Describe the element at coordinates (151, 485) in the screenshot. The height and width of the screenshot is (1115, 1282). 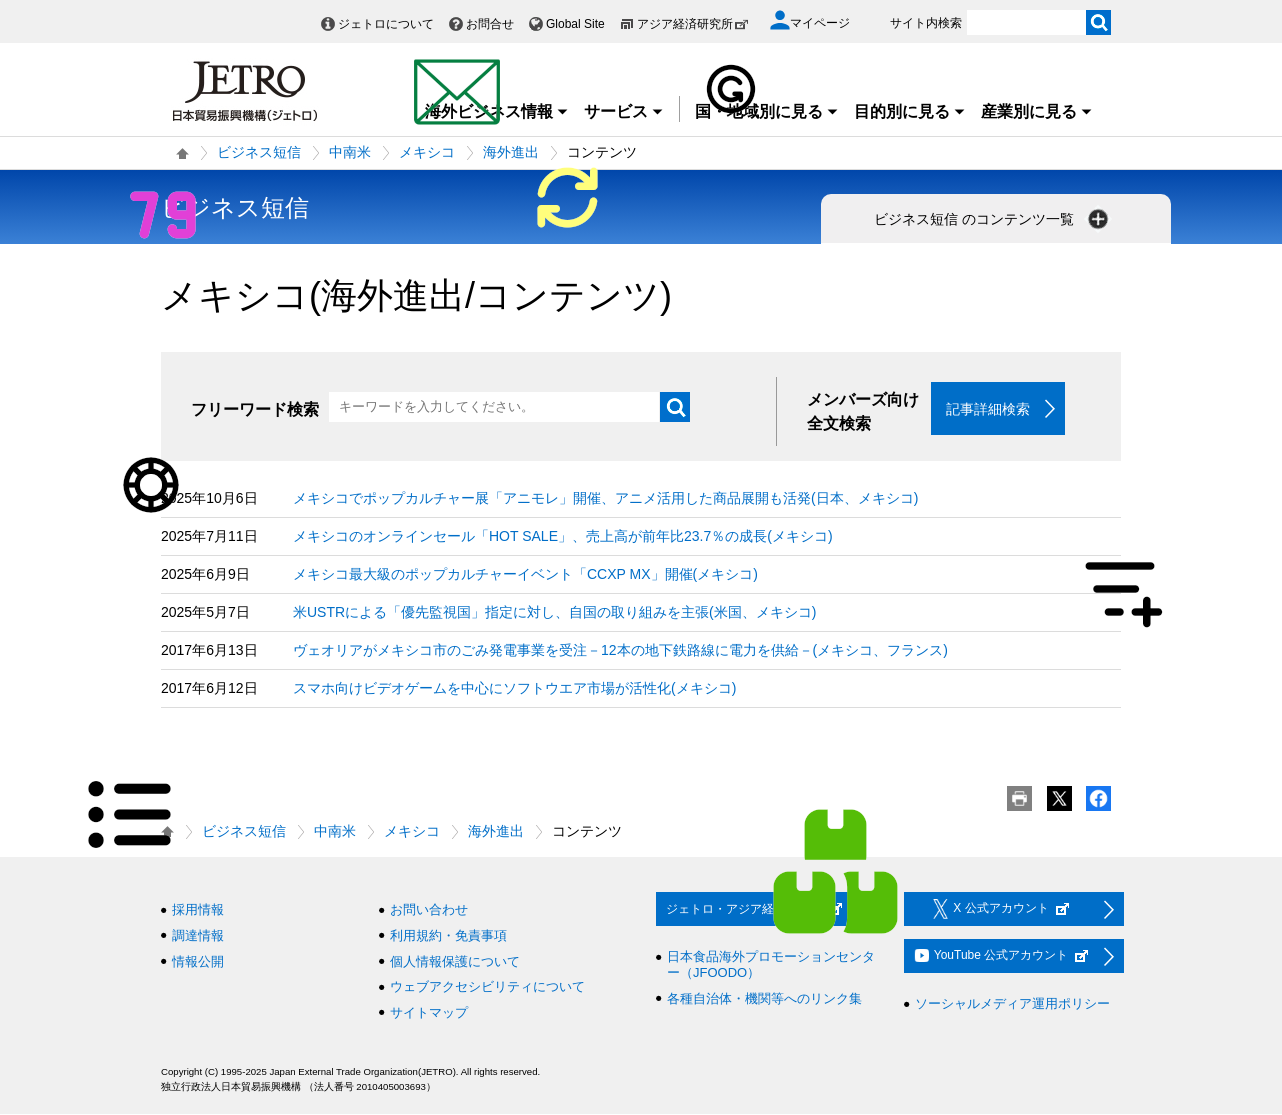
I see `access casino or gambling games` at that location.